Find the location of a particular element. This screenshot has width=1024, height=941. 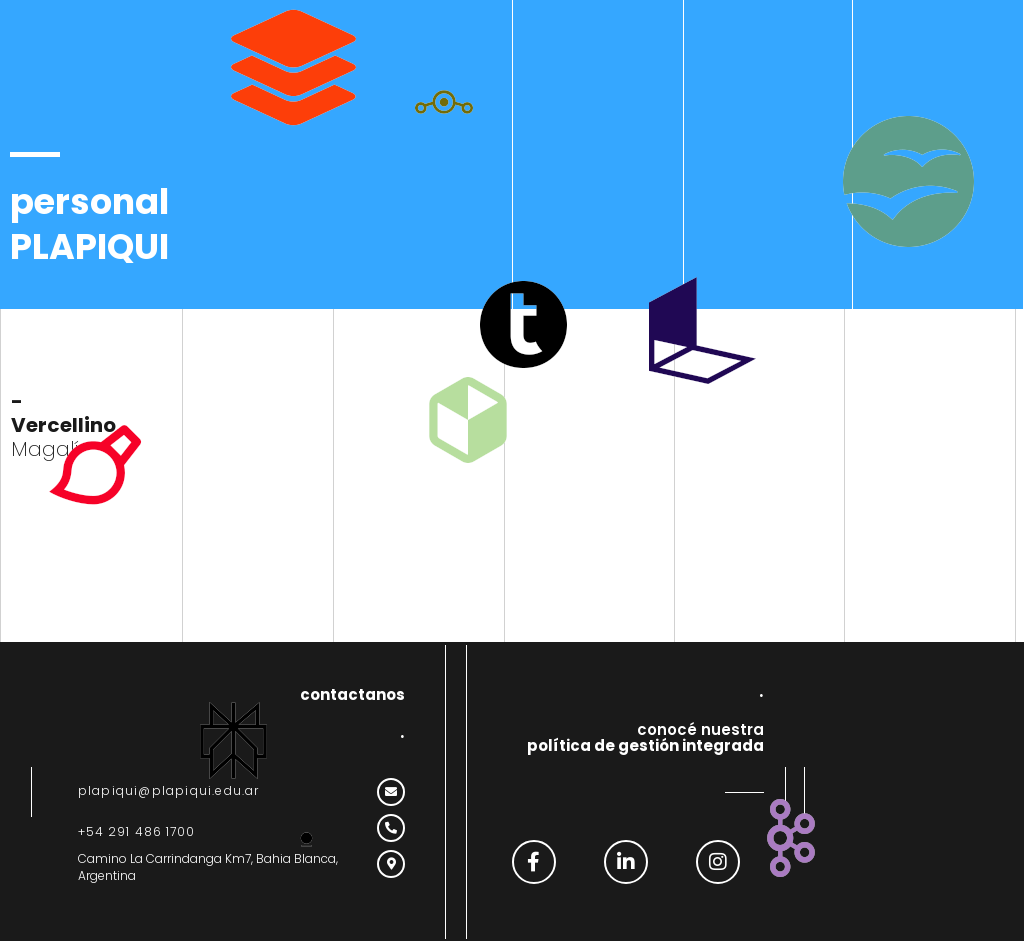

open apache openoffice application is located at coordinates (908, 181).